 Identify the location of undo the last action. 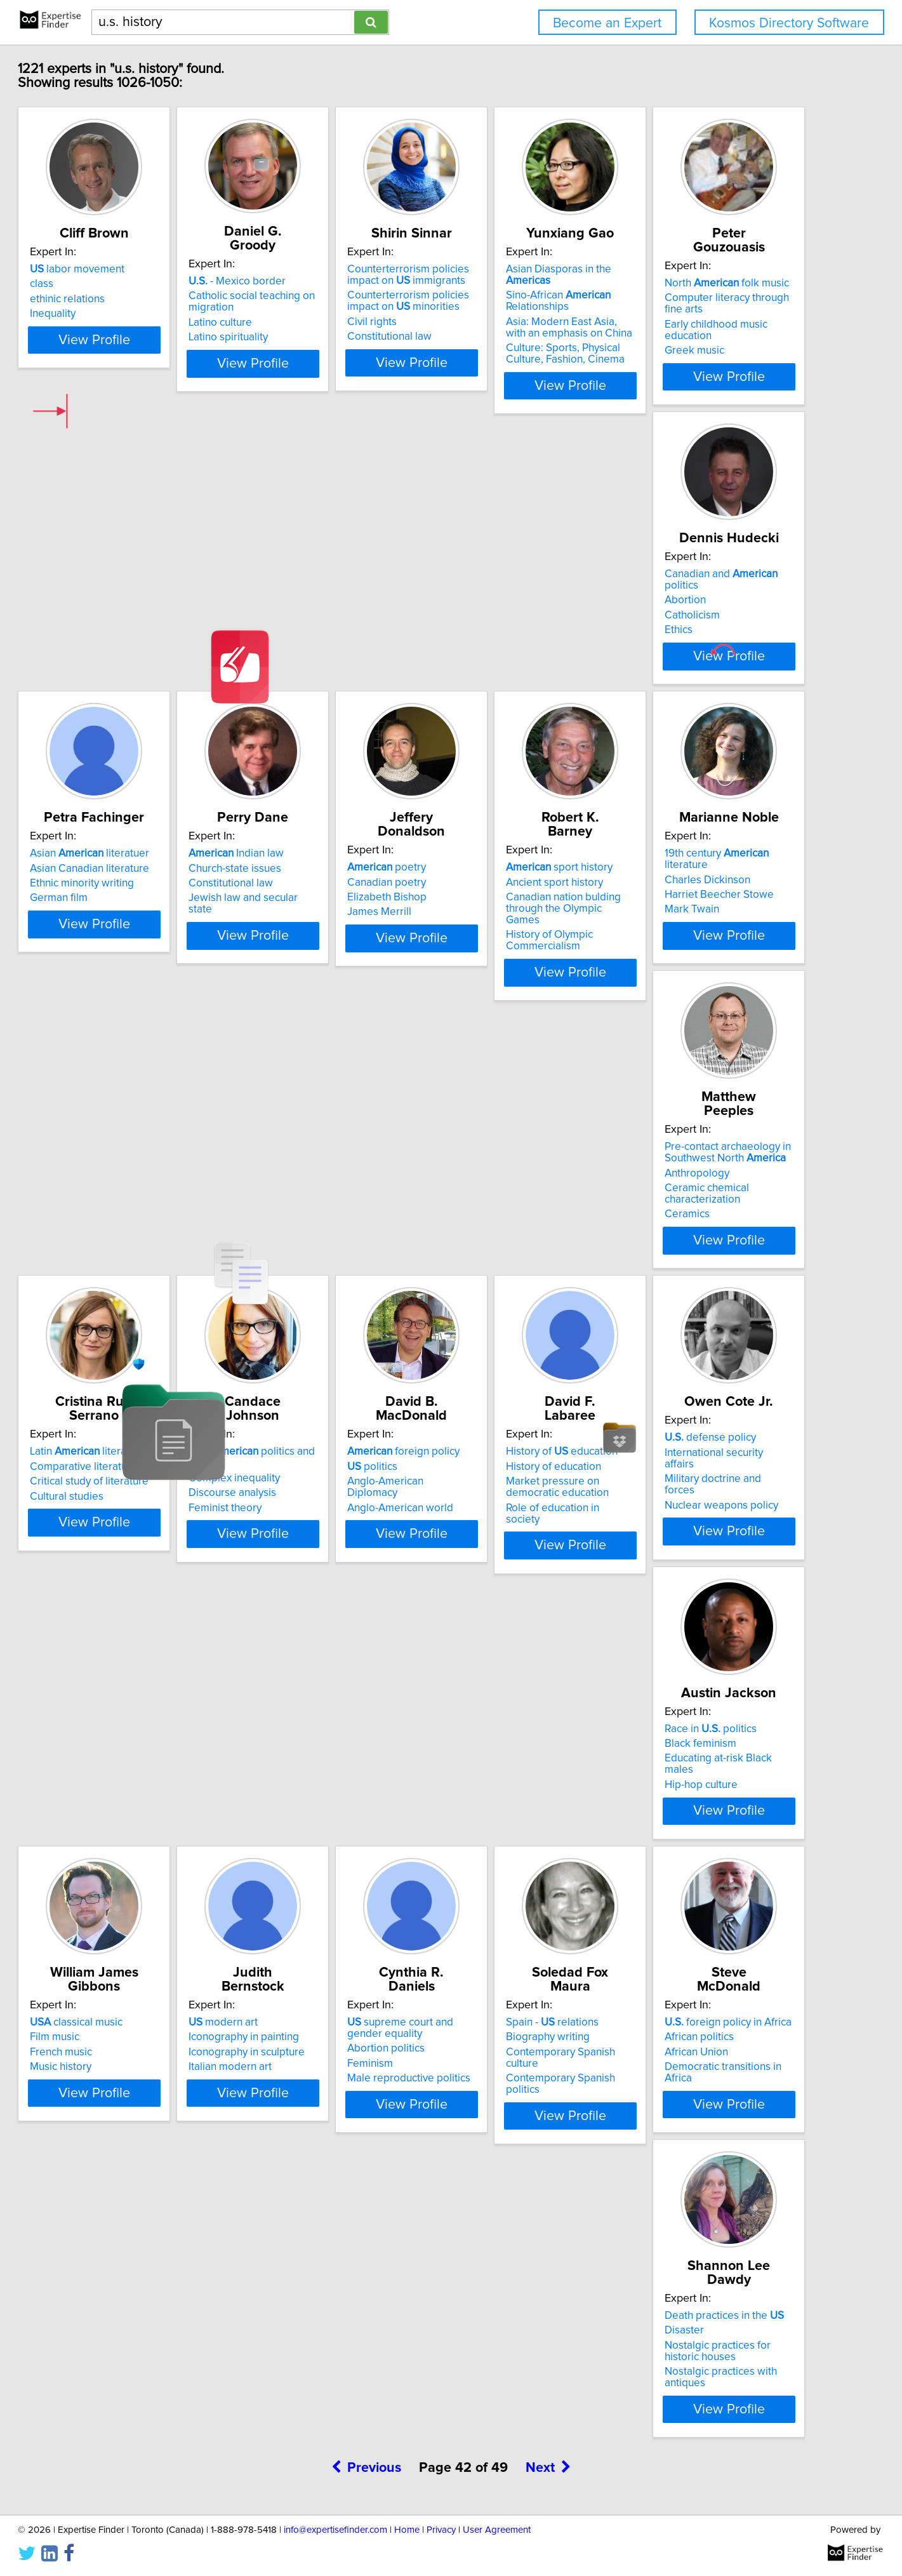
(724, 650).